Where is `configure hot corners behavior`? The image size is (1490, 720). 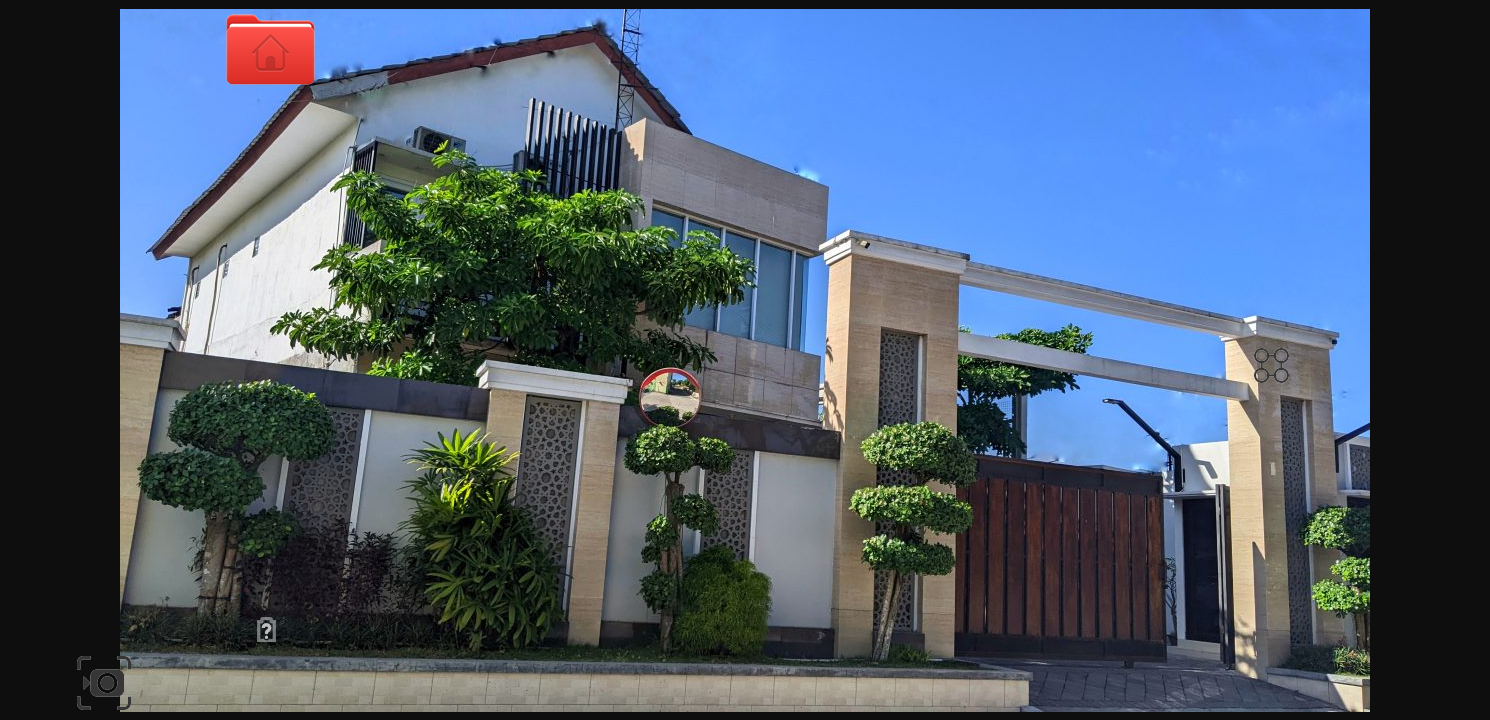 configure hot corners behavior is located at coordinates (1271, 365).